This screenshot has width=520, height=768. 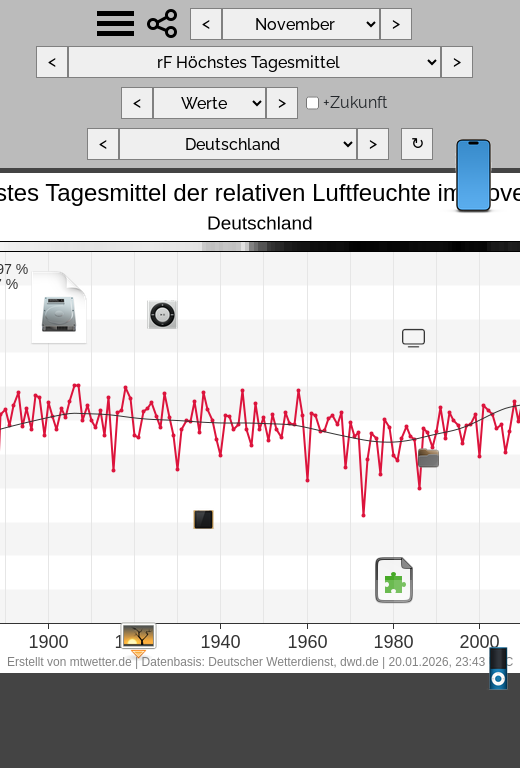 I want to click on drop files here to move them into this folder, so click(x=428, y=457).